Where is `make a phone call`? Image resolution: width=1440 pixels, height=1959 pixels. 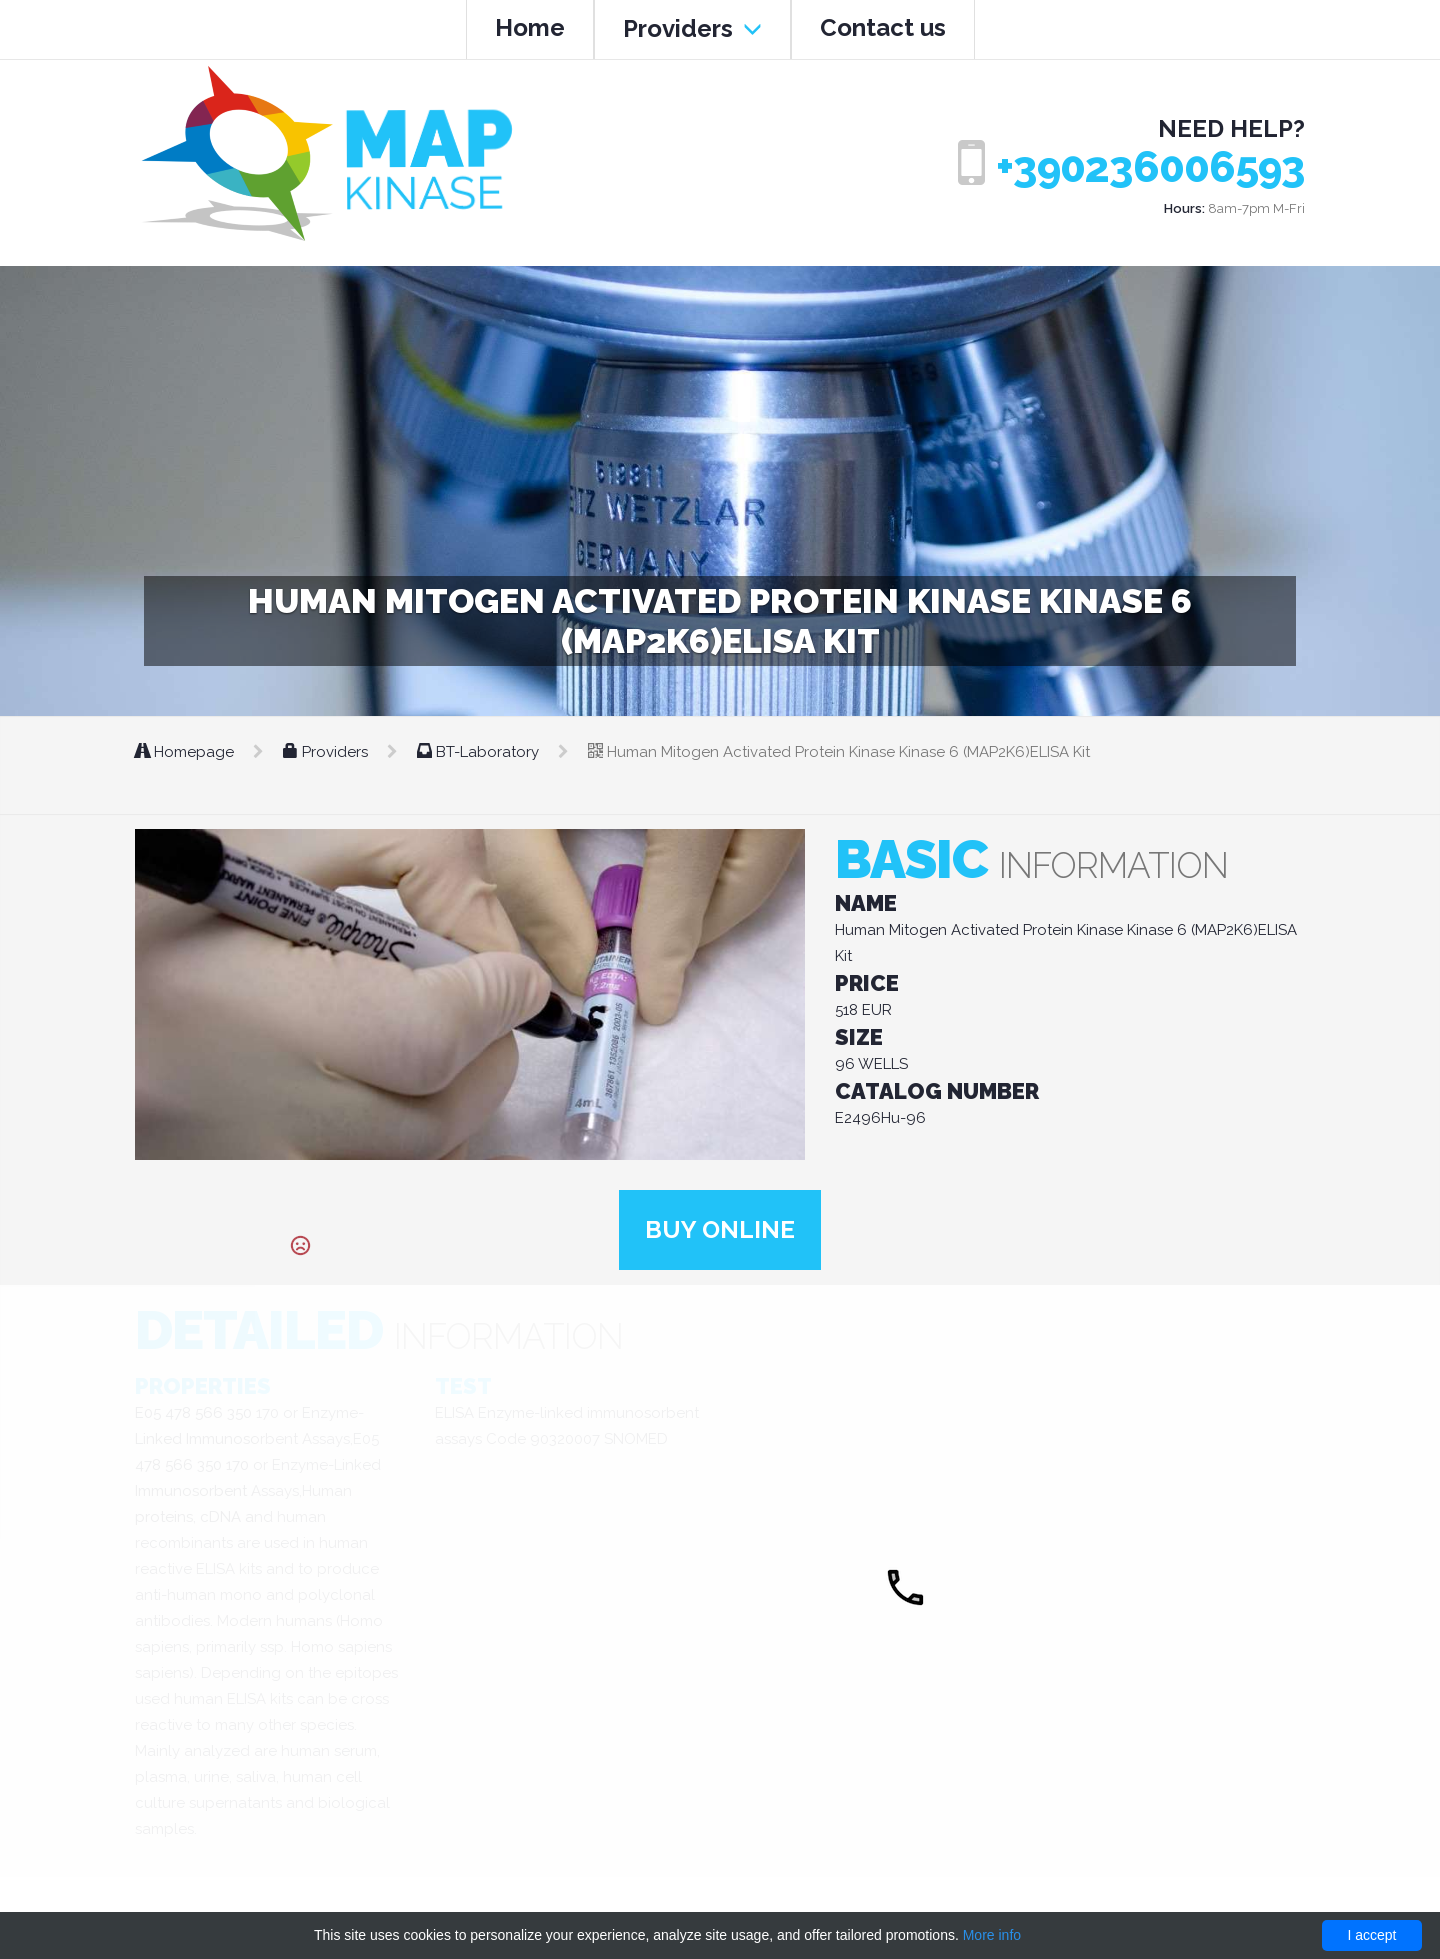
make a phone call is located at coordinates (905, 1587).